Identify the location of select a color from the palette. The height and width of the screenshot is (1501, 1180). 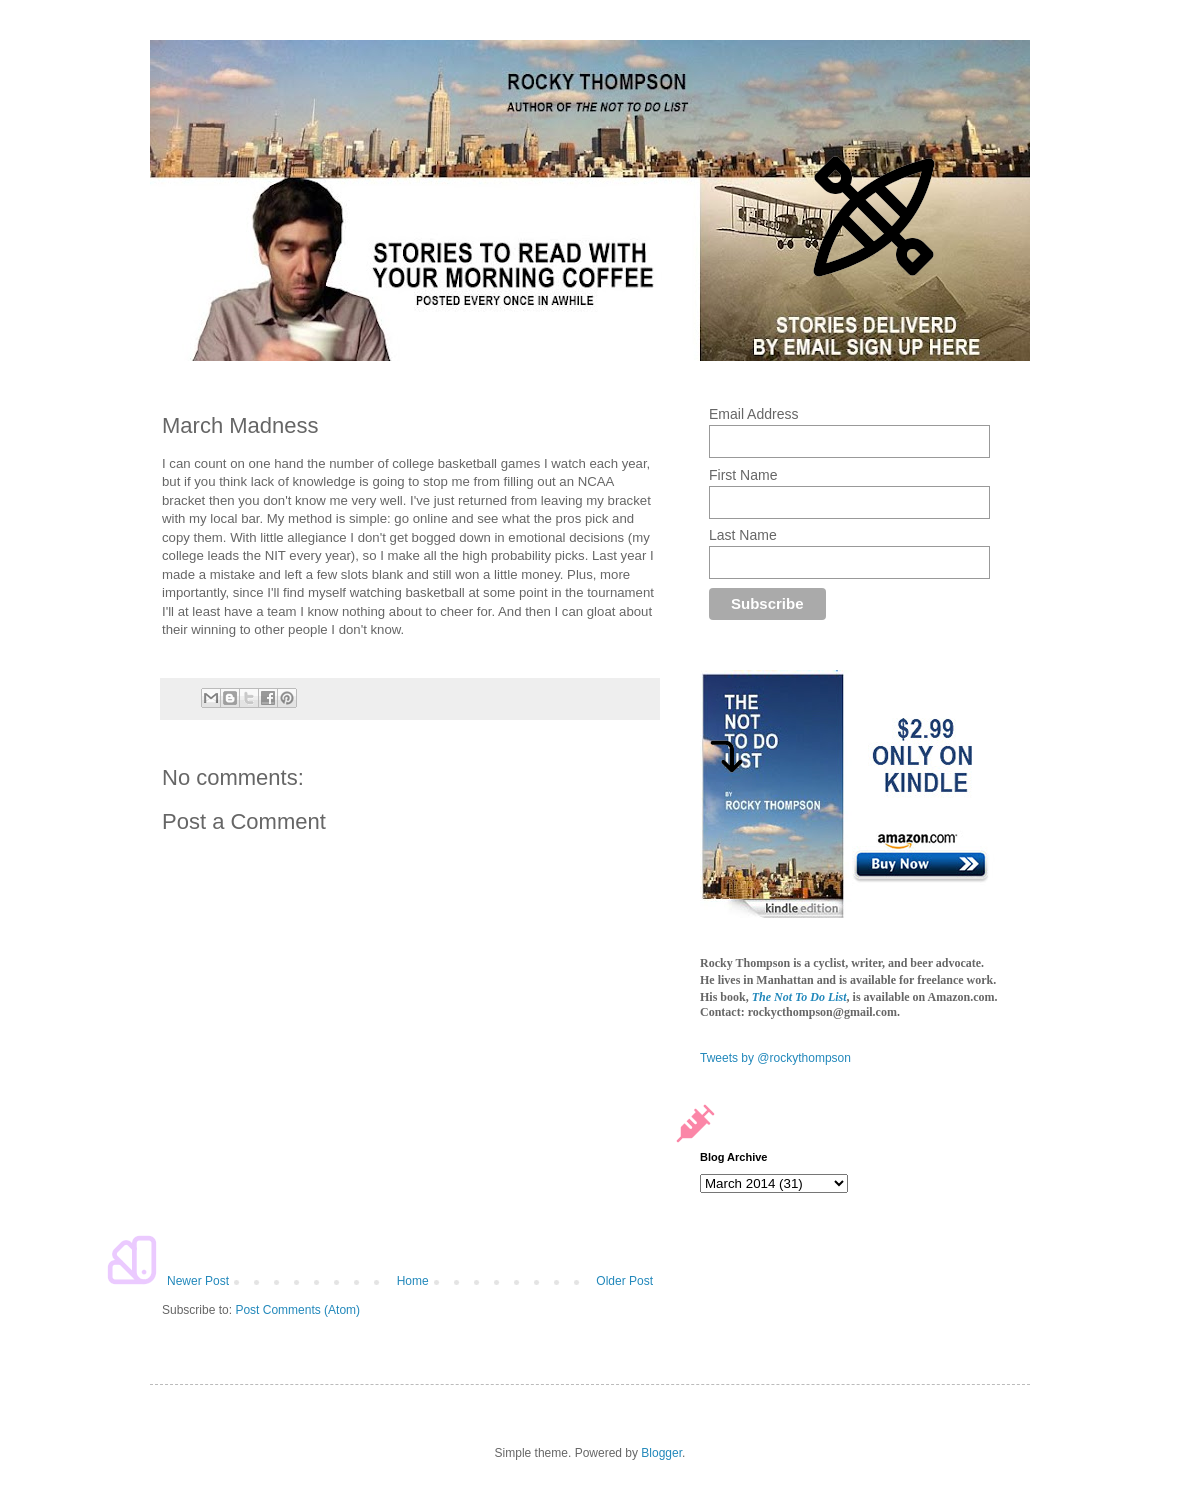
(132, 1260).